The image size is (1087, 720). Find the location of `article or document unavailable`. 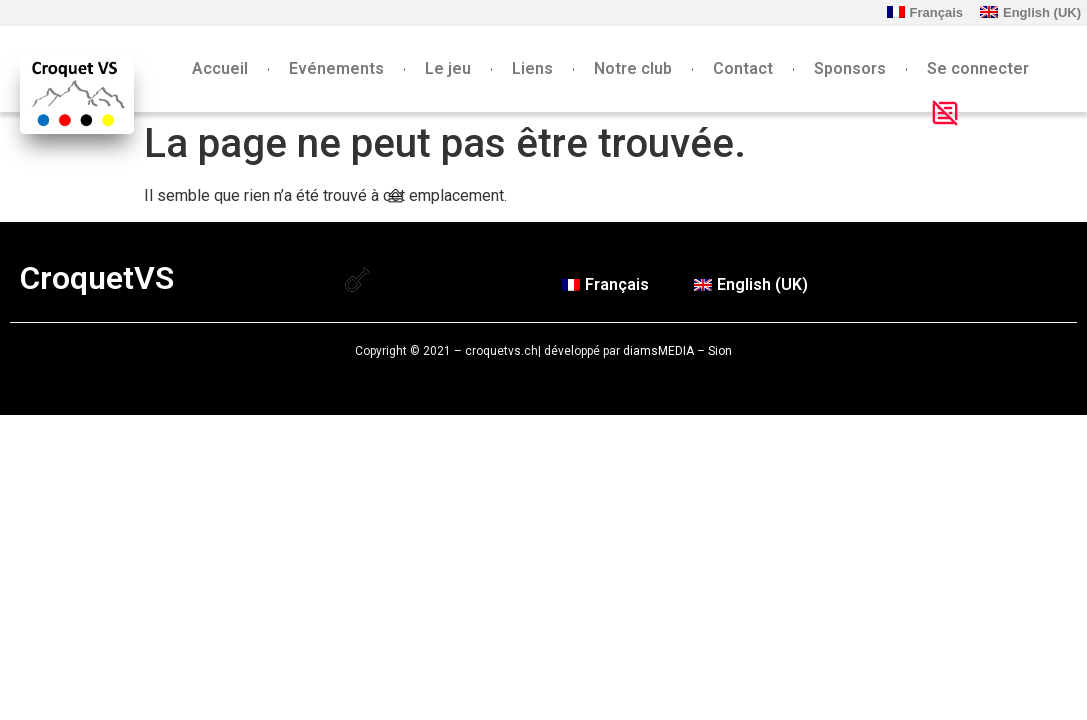

article or document unavailable is located at coordinates (945, 113).